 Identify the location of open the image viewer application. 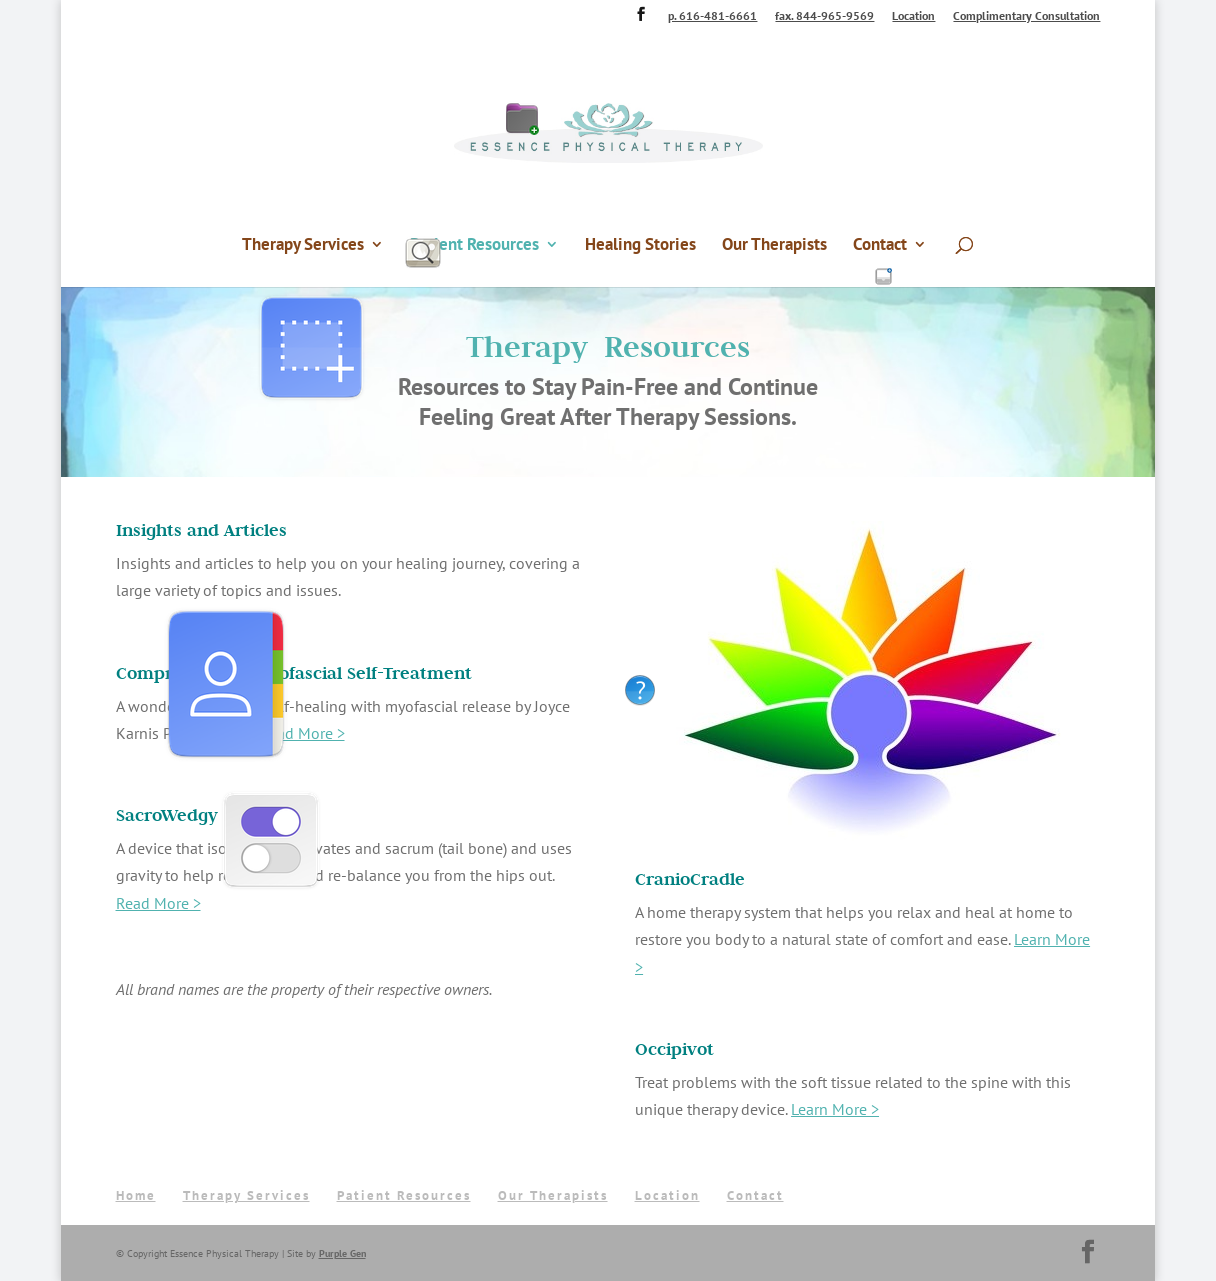
(423, 253).